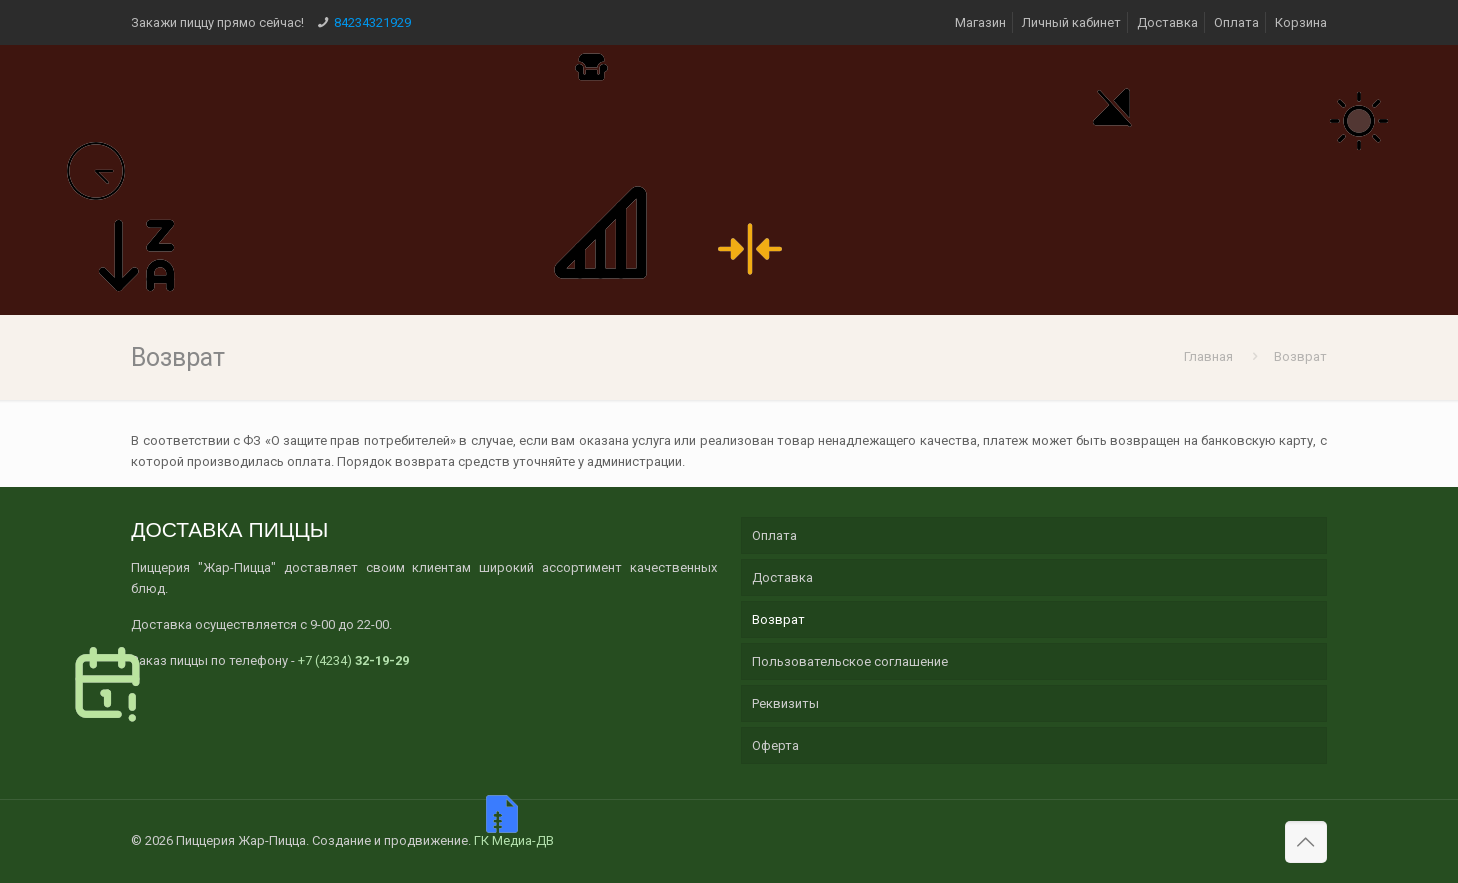  Describe the element at coordinates (600, 232) in the screenshot. I see `indicates full cellular signal strength` at that location.